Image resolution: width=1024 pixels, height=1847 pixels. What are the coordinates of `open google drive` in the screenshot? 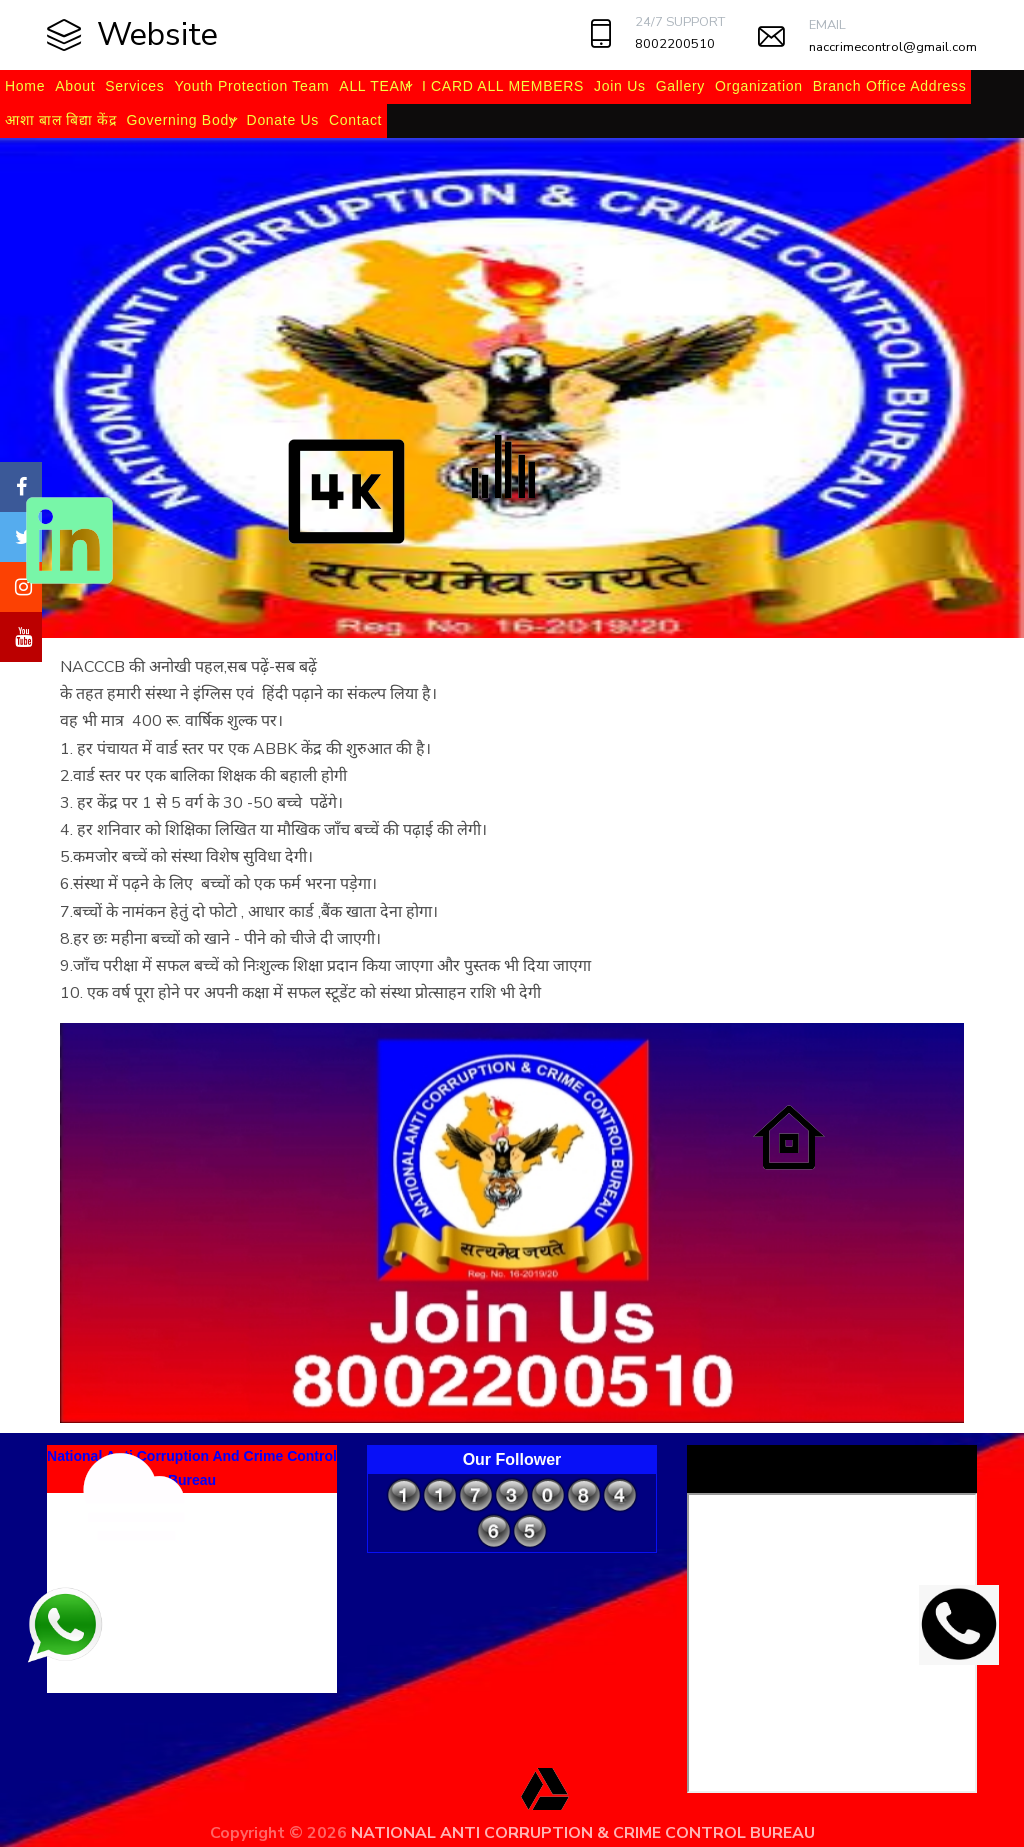 It's located at (545, 1789).